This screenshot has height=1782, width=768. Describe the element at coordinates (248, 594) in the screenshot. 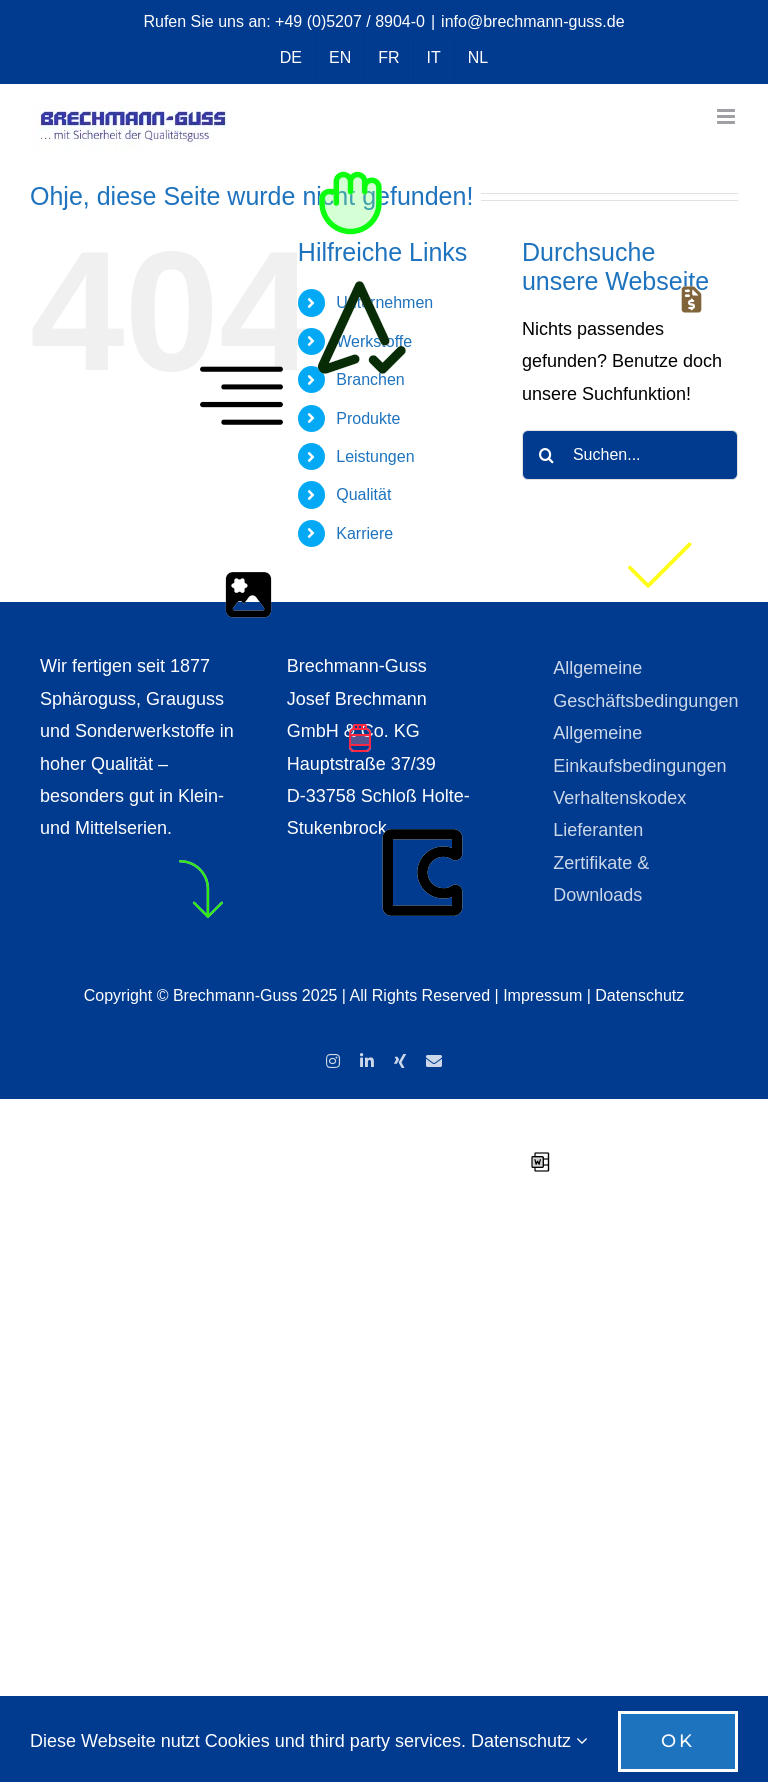

I see `add or upload an image` at that location.